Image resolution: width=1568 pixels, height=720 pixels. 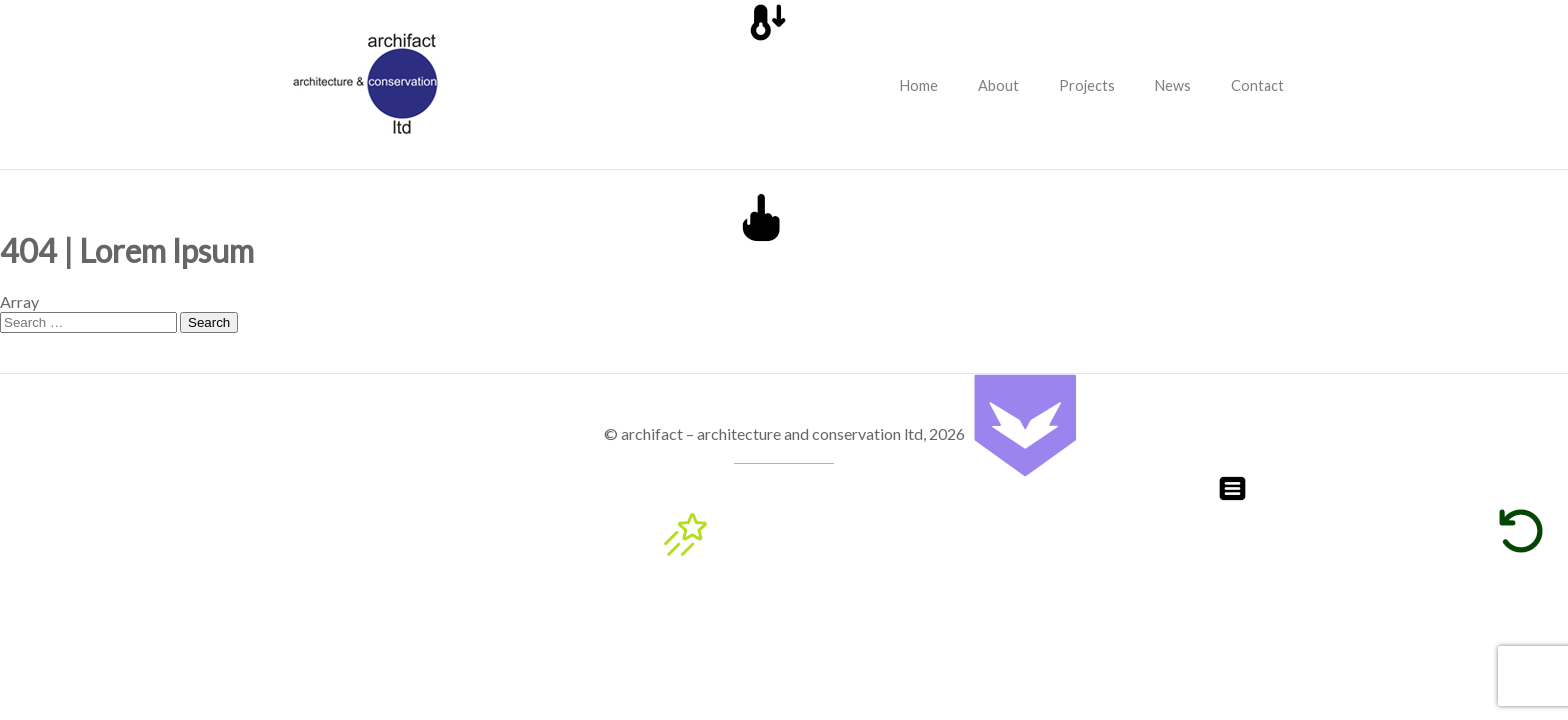 What do you see at coordinates (685, 534) in the screenshot?
I see `add to favorites or wishlist` at bounding box center [685, 534].